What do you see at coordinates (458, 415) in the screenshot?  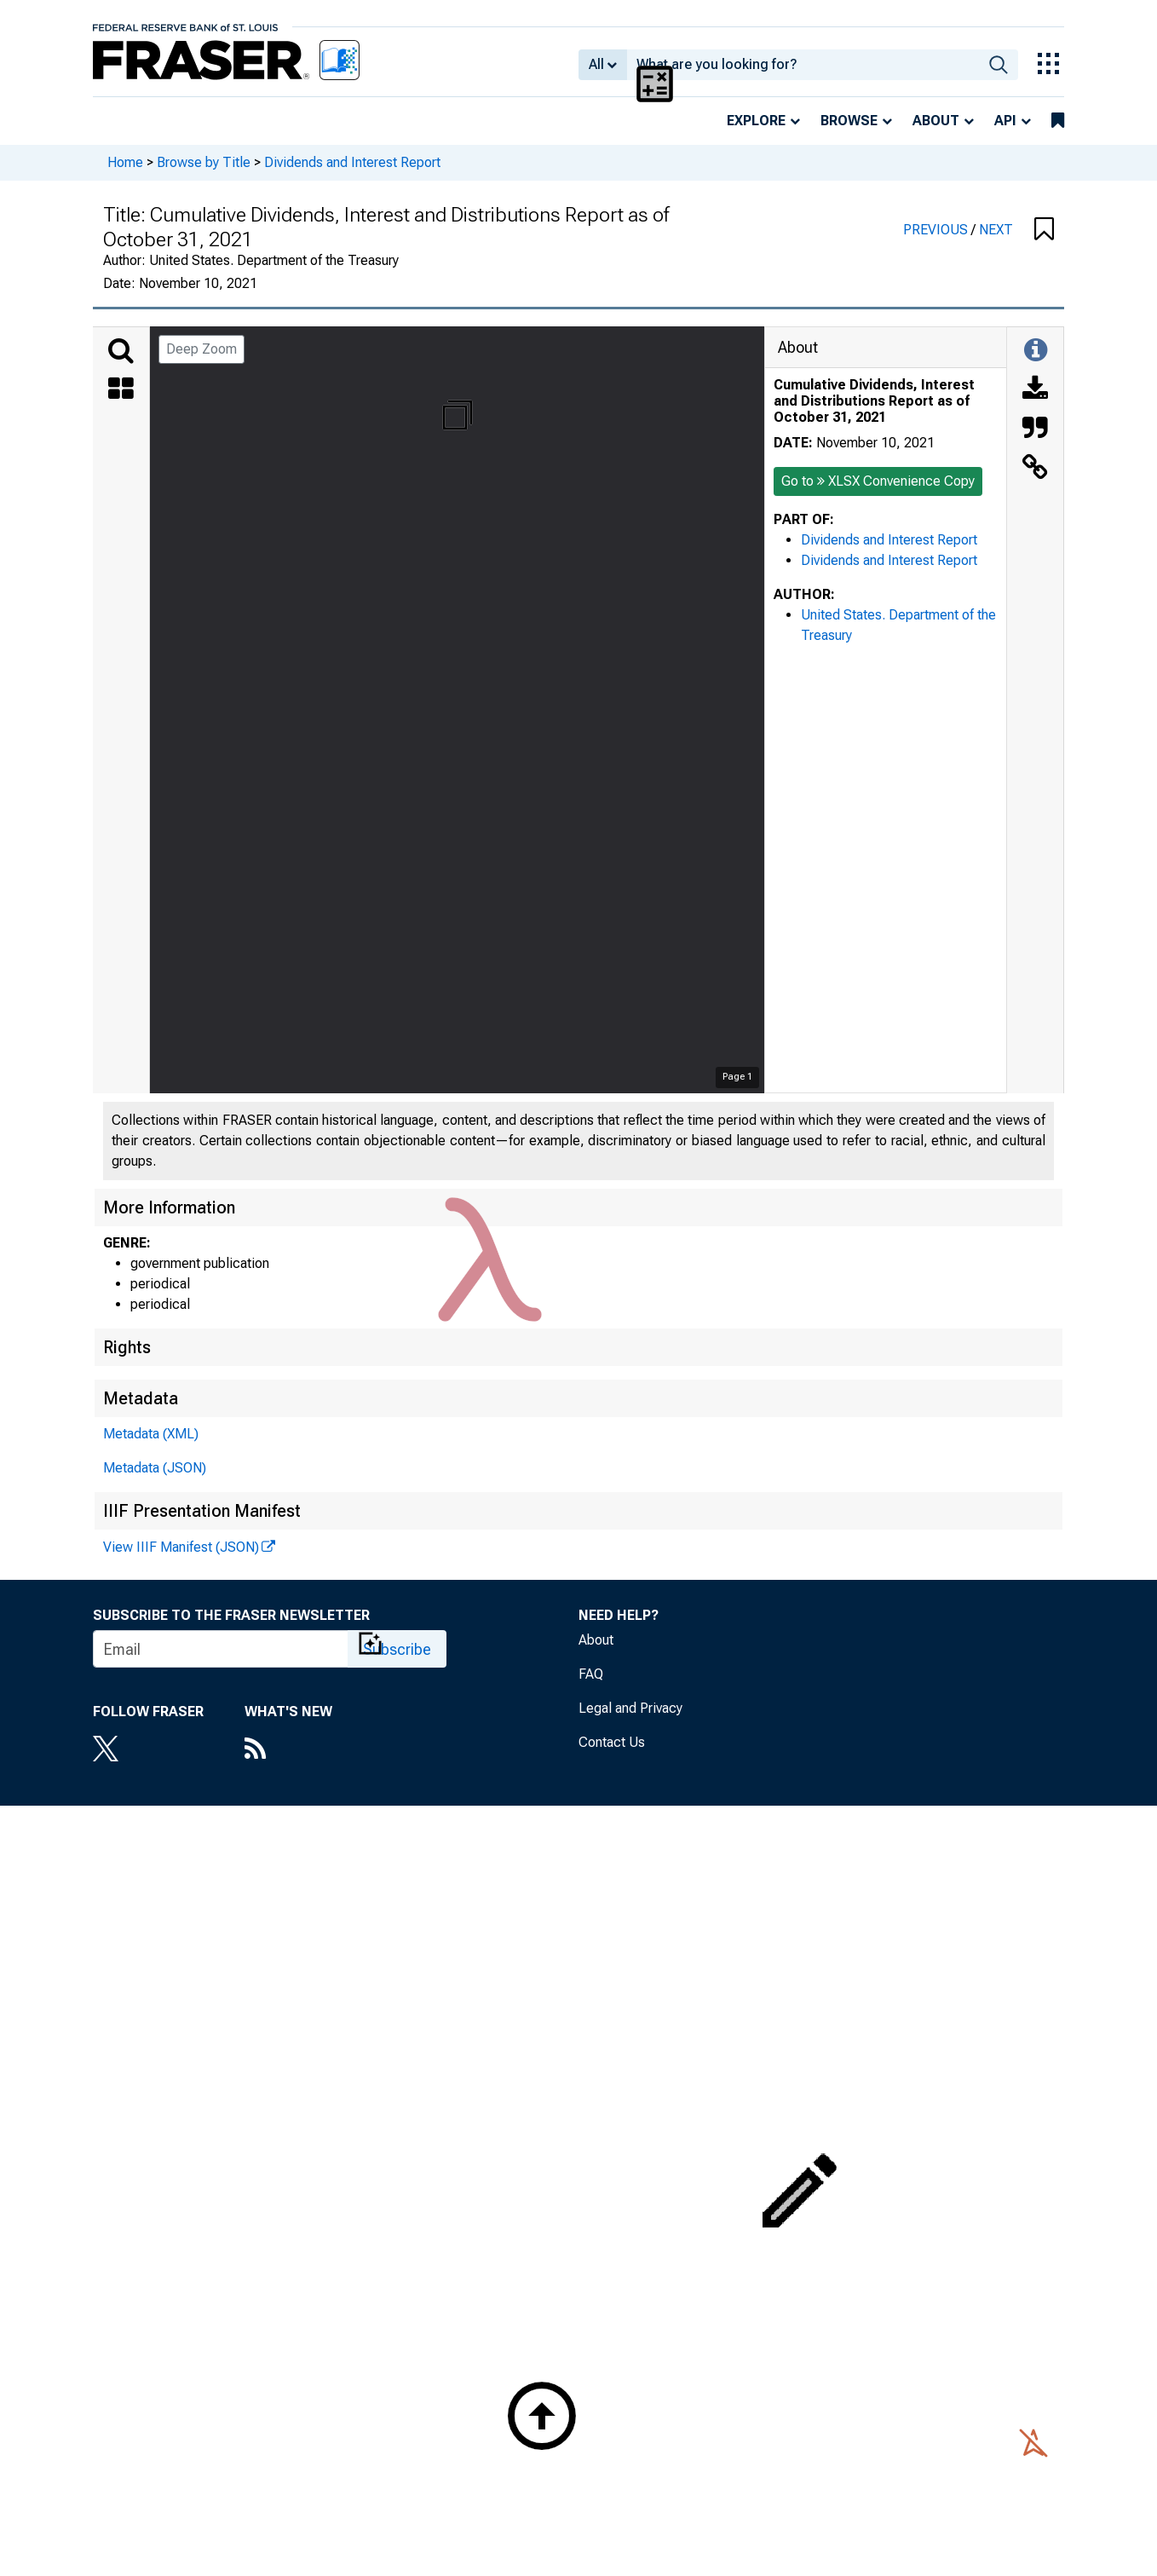 I see `copy to clipboard` at bounding box center [458, 415].